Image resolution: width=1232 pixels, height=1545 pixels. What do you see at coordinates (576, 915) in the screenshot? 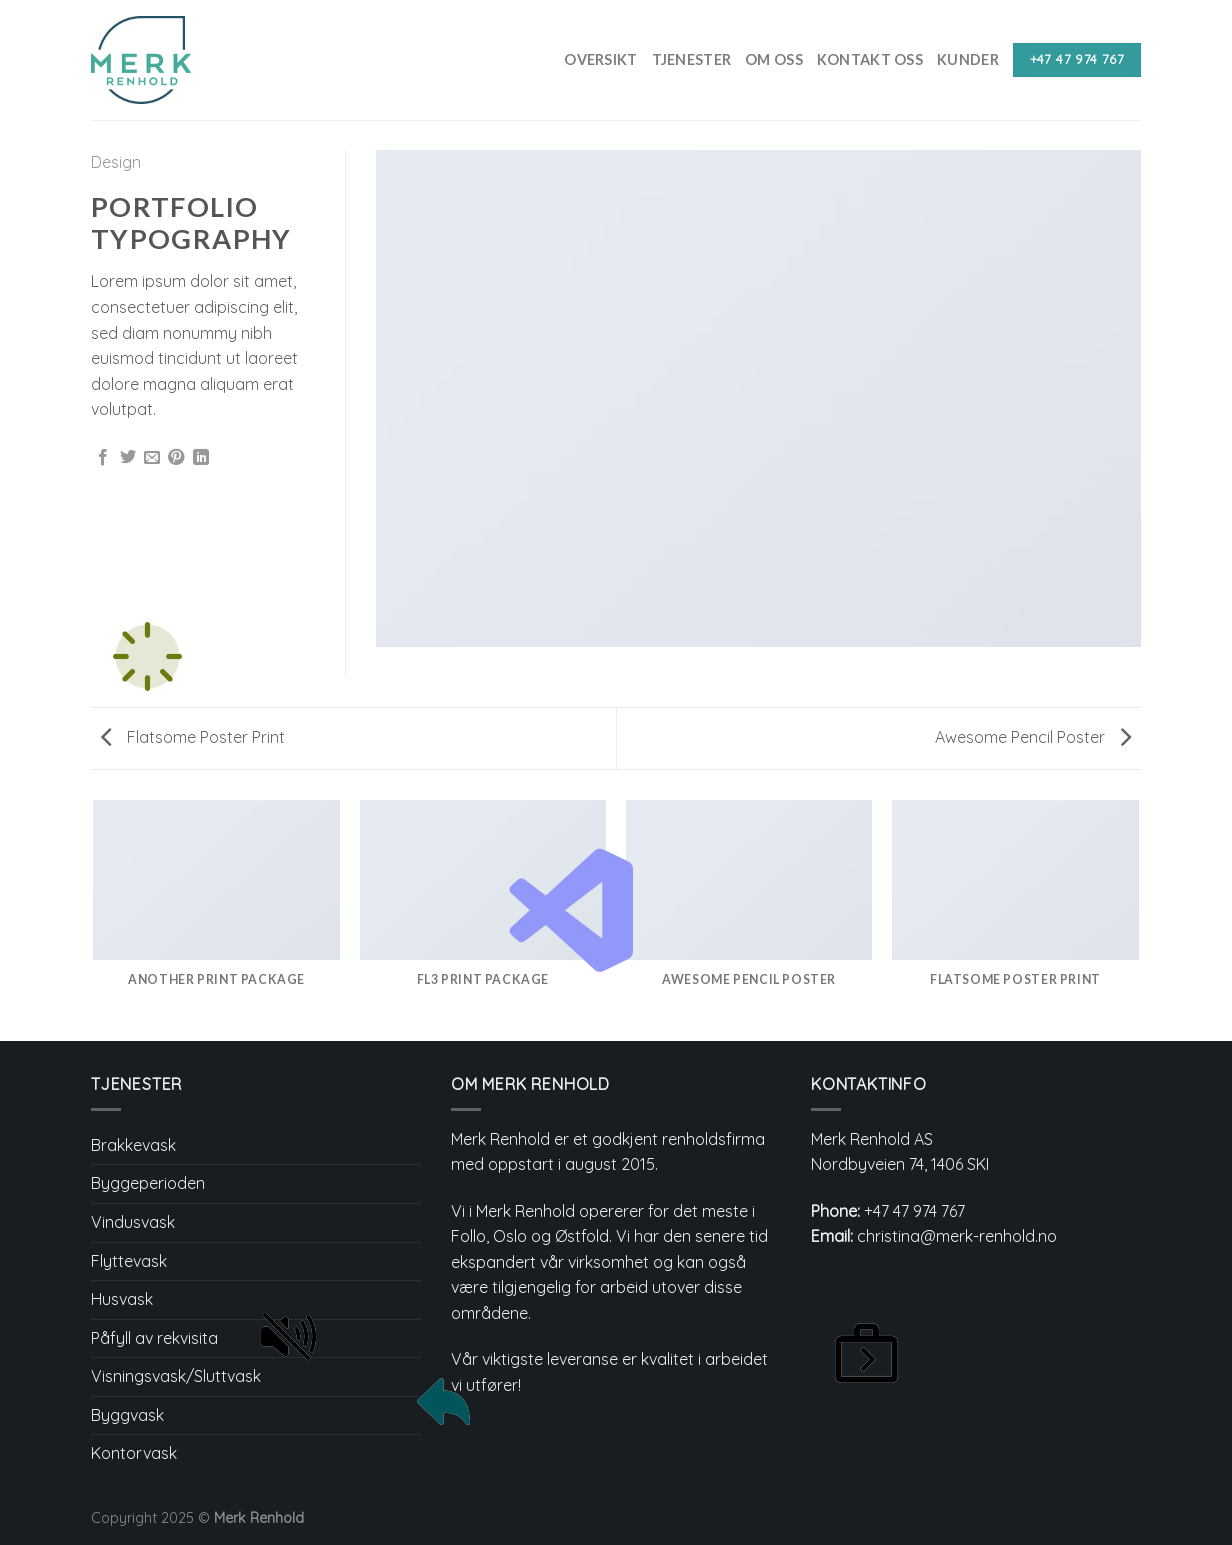
I see `open Visual Studio Code` at bounding box center [576, 915].